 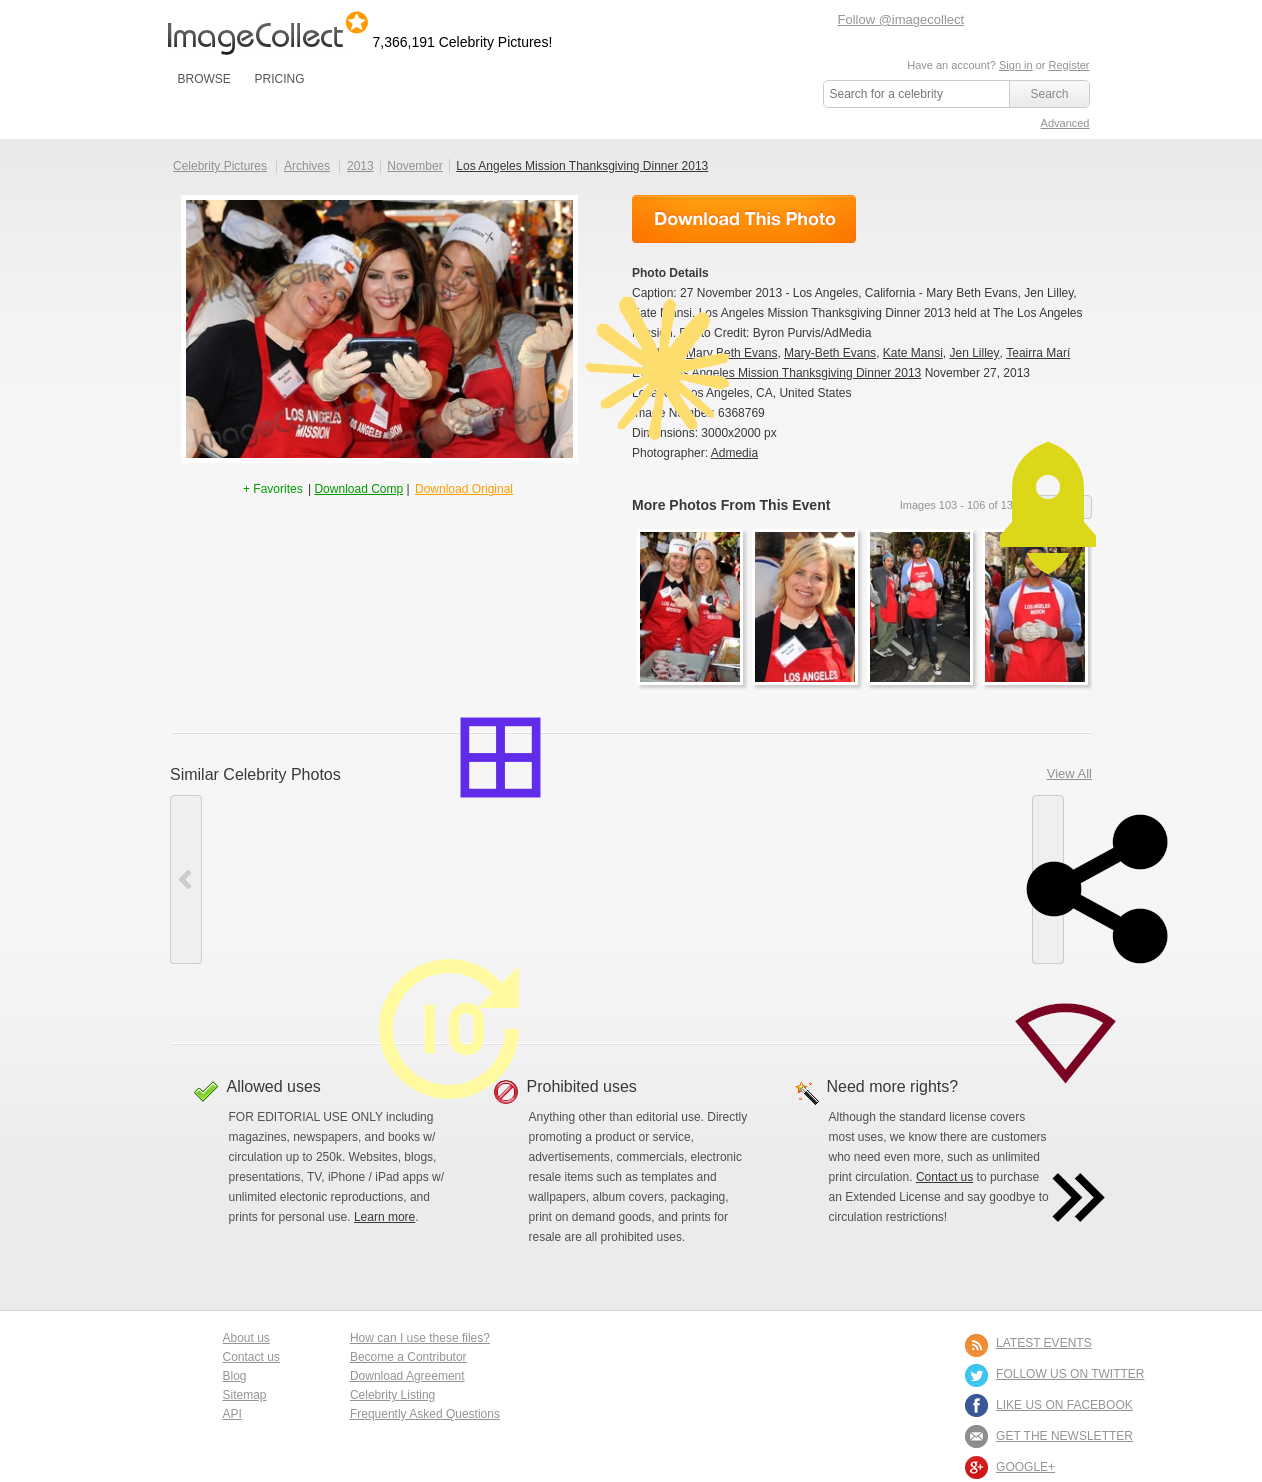 I want to click on skip forward 10 seconds, so click(x=449, y=1029).